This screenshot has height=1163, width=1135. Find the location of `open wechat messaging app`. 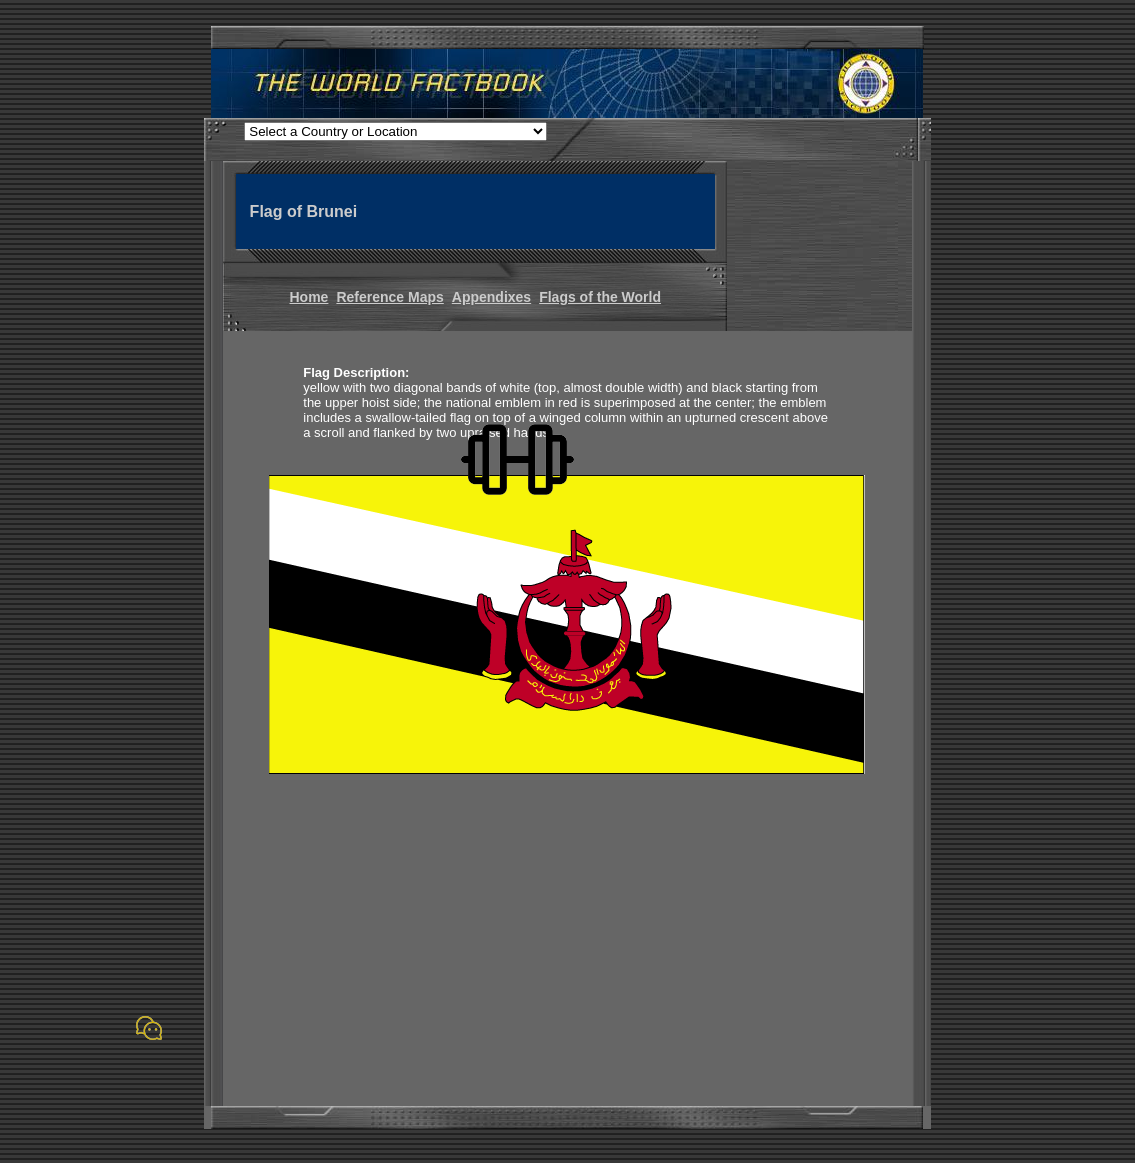

open wechat messaging app is located at coordinates (149, 1028).